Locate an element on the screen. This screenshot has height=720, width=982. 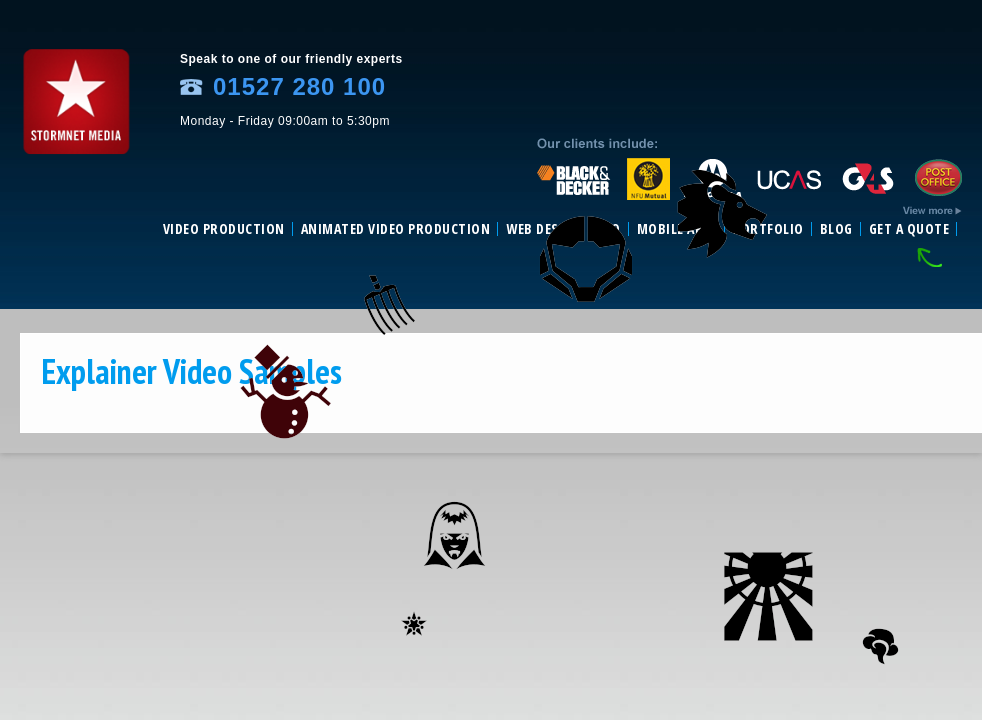
select female vampire character is located at coordinates (454, 535).